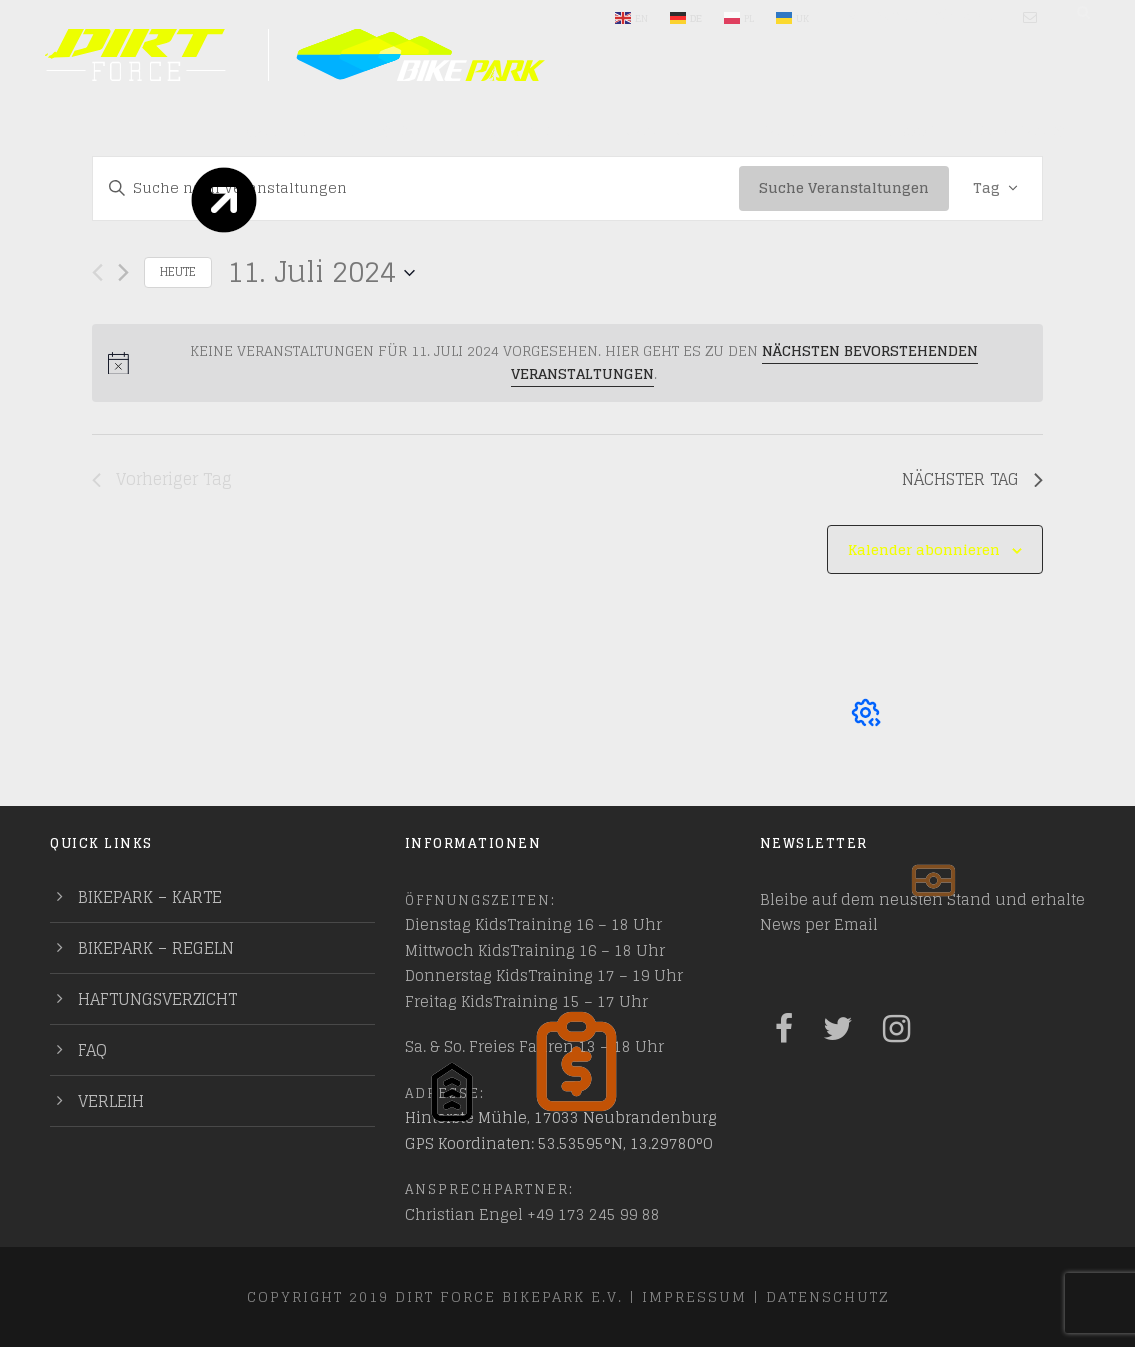 The width and height of the screenshot is (1135, 1347). Describe the element at coordinates (933, 880) in the screenshot. I see `access electronic passport or travel documents` at that location.